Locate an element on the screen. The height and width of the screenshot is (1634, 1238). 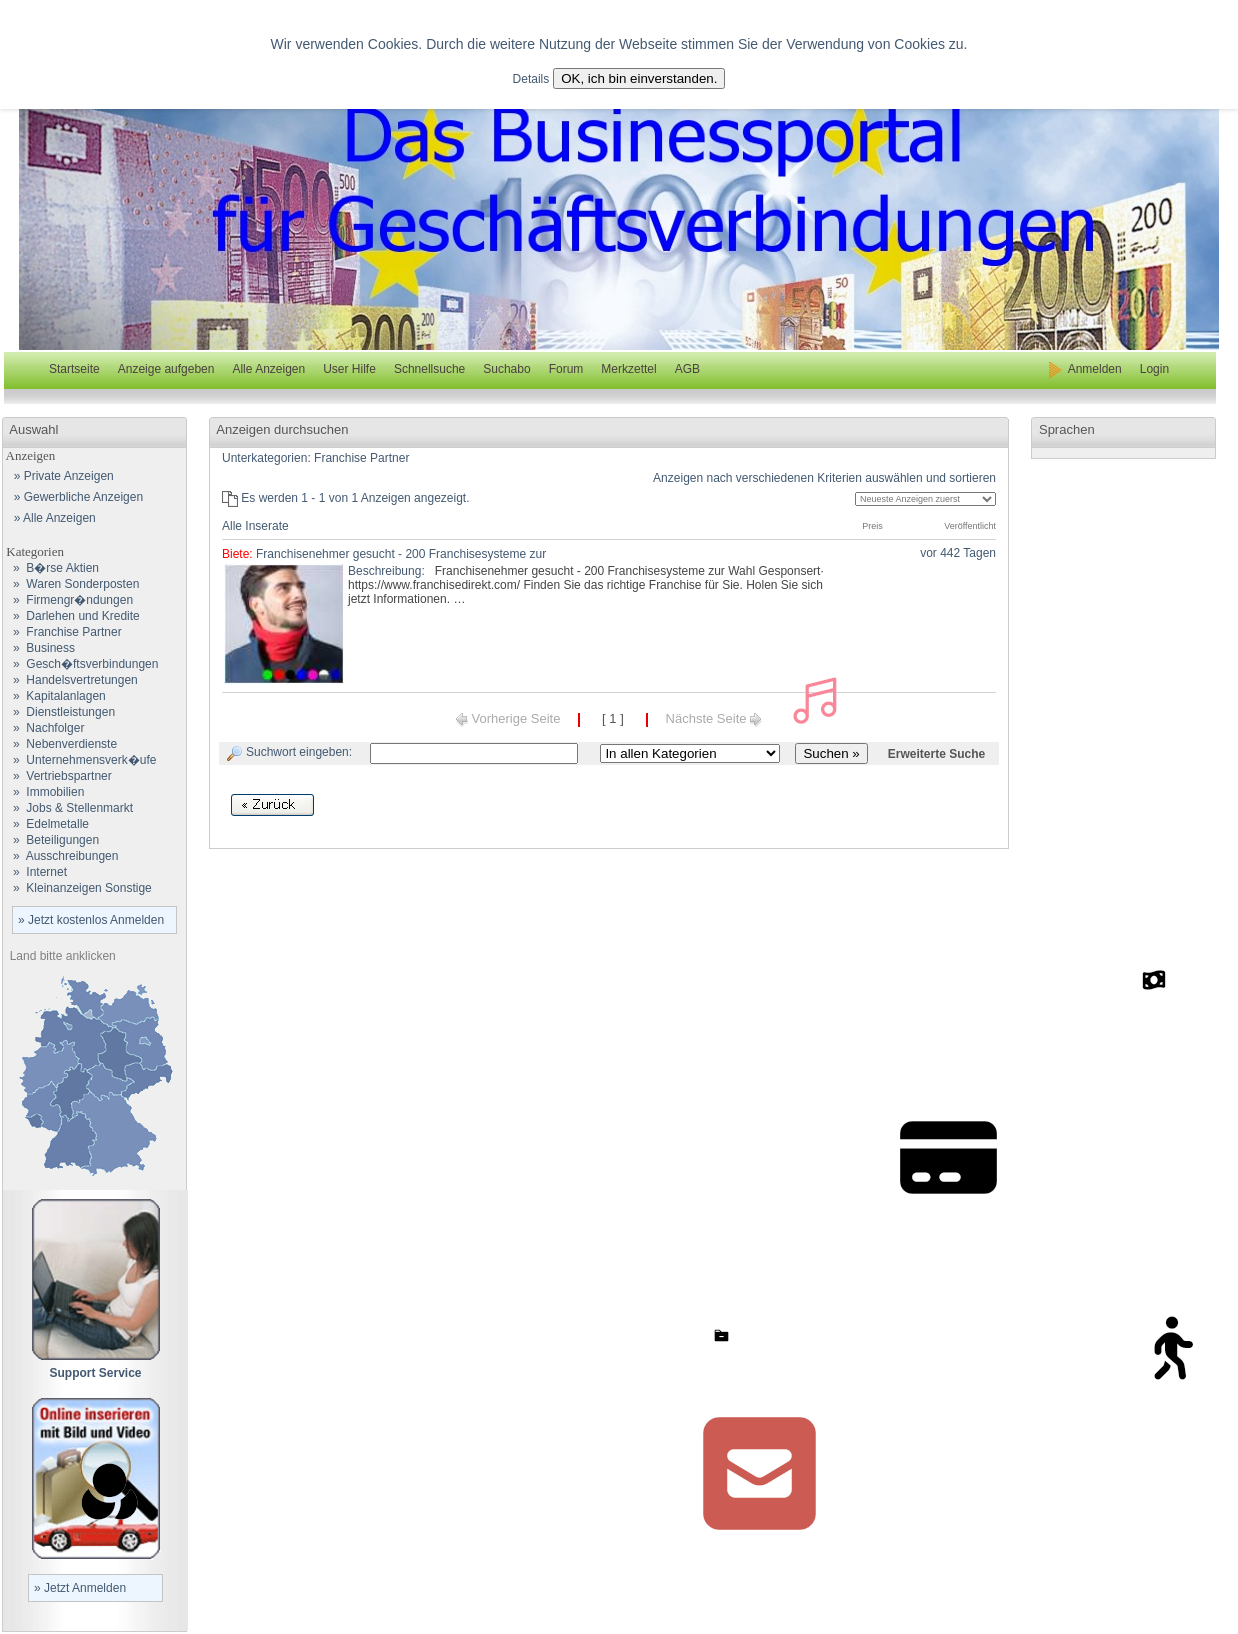
open your email inbox is located at coordinates (759, 1473).